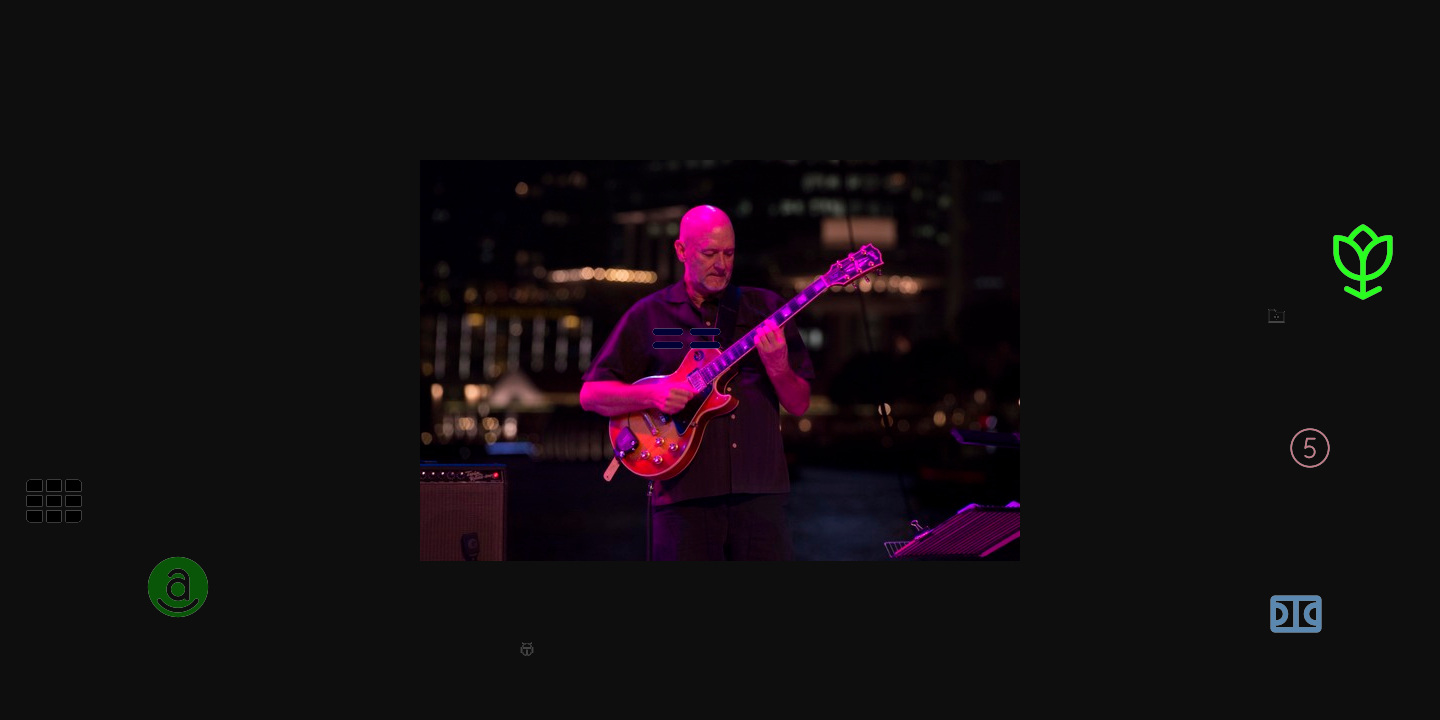 This screenshot has width=1440, height=720. What do you see at coordinates (527, 649) in the screenshot?
I see `report a bug or issue` at bounding box center [527, 649].